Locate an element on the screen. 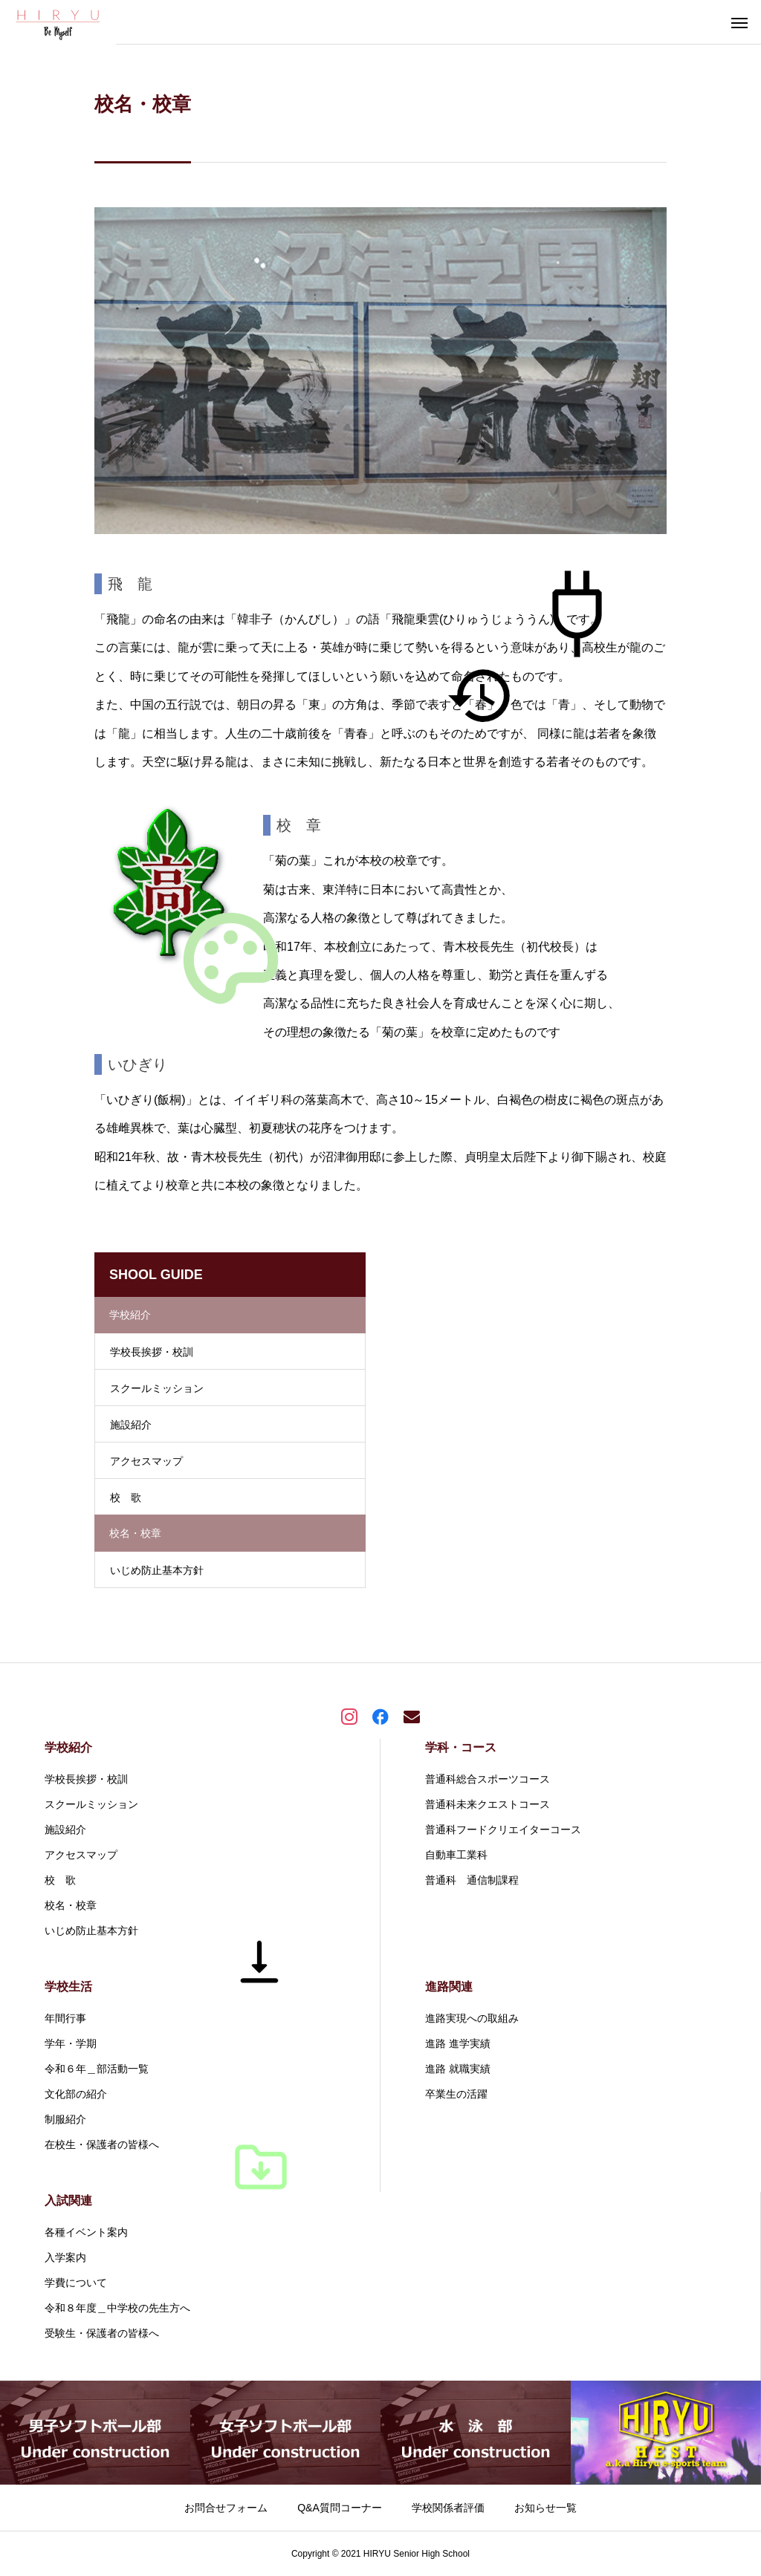  view browsing or activity history is located at coordinates (480, 695).